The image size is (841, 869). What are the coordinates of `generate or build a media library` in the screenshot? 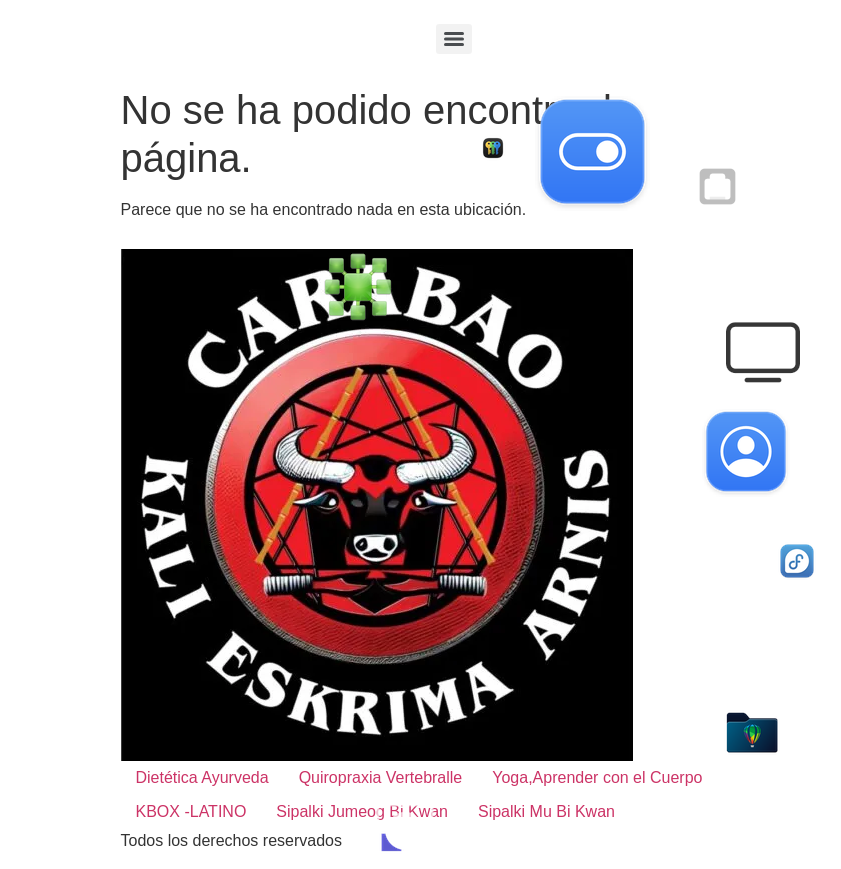 It's located at (405, 830).